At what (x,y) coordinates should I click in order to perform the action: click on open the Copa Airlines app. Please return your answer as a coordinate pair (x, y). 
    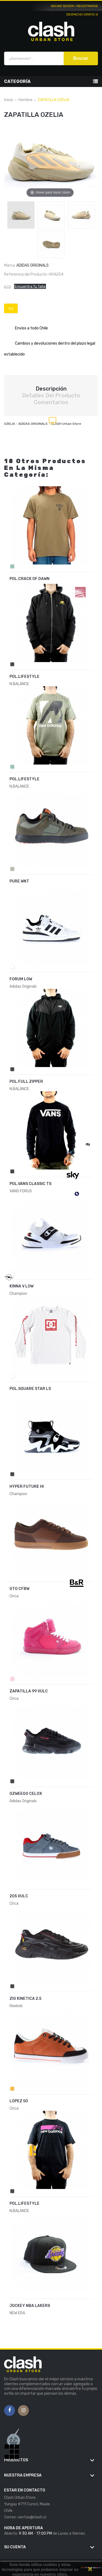
    Looking at the image, I should click on (80, 592).